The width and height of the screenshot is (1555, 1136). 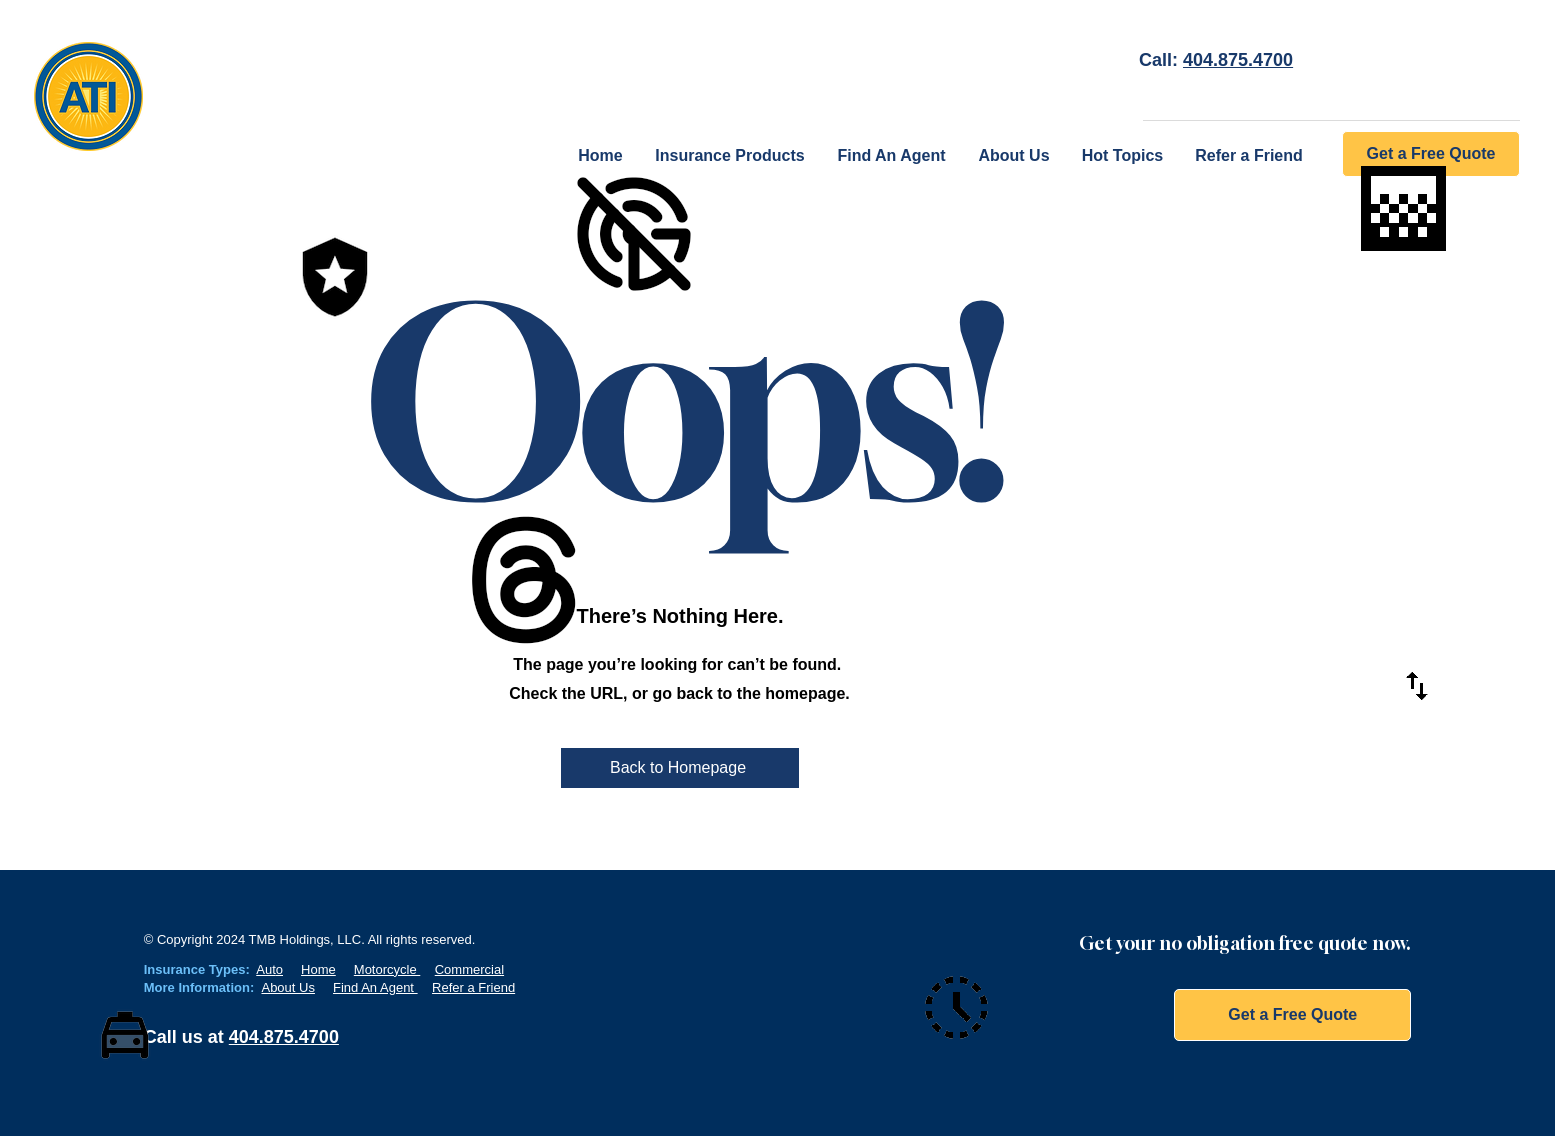 I want to click on radar or scanning feature disabled, so click(x=634, y=234).